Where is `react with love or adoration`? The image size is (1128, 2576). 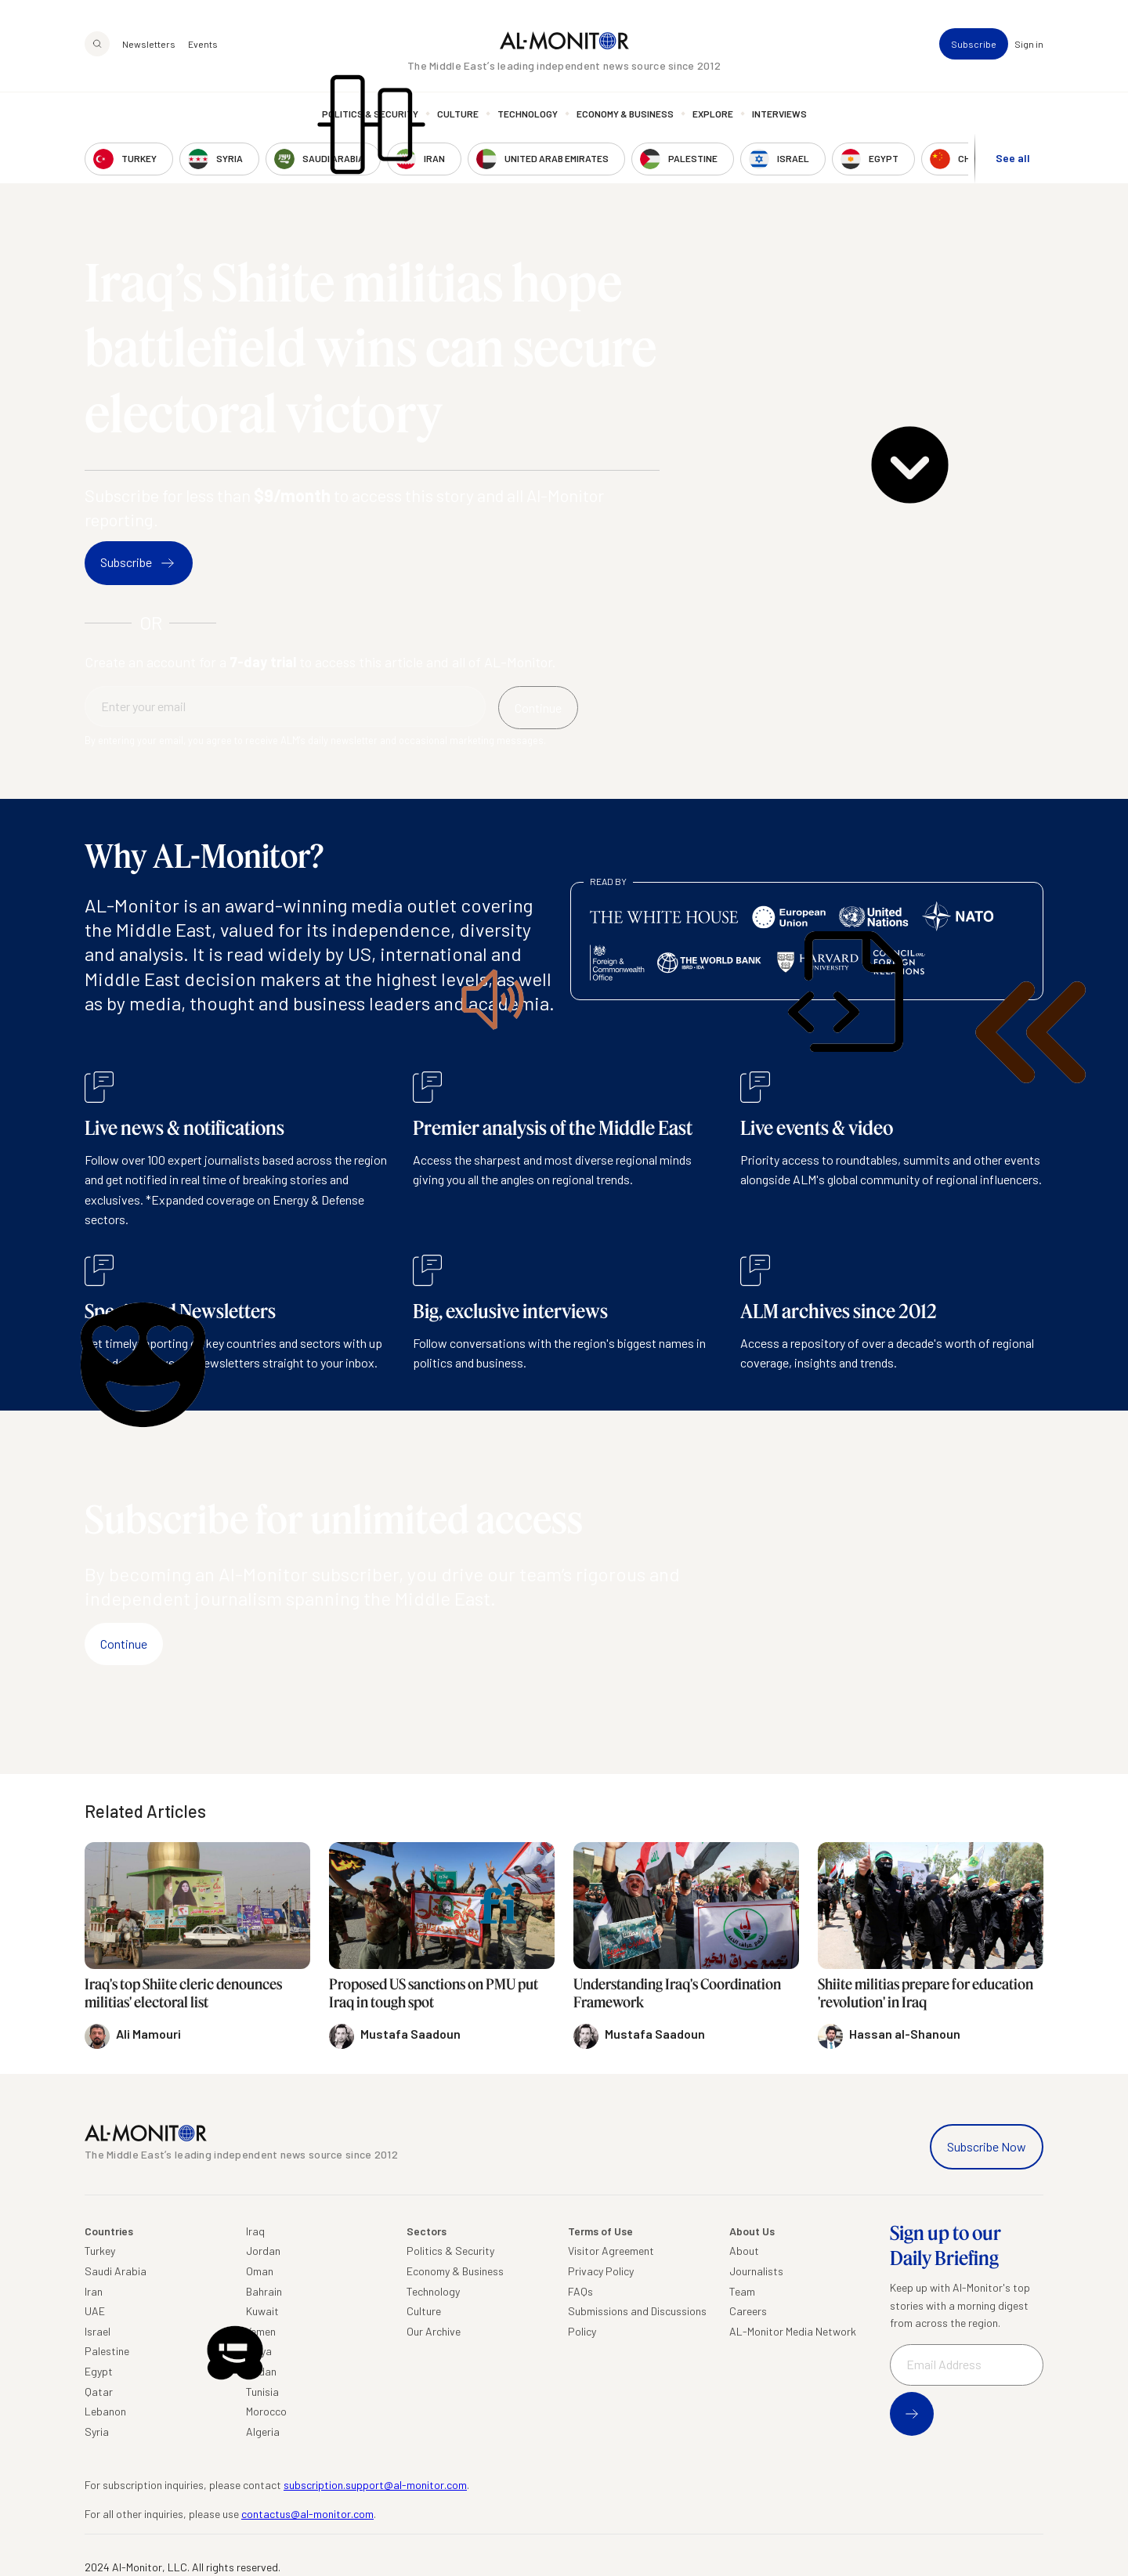
react with love or adoration is located at coordinates (143, 1364).